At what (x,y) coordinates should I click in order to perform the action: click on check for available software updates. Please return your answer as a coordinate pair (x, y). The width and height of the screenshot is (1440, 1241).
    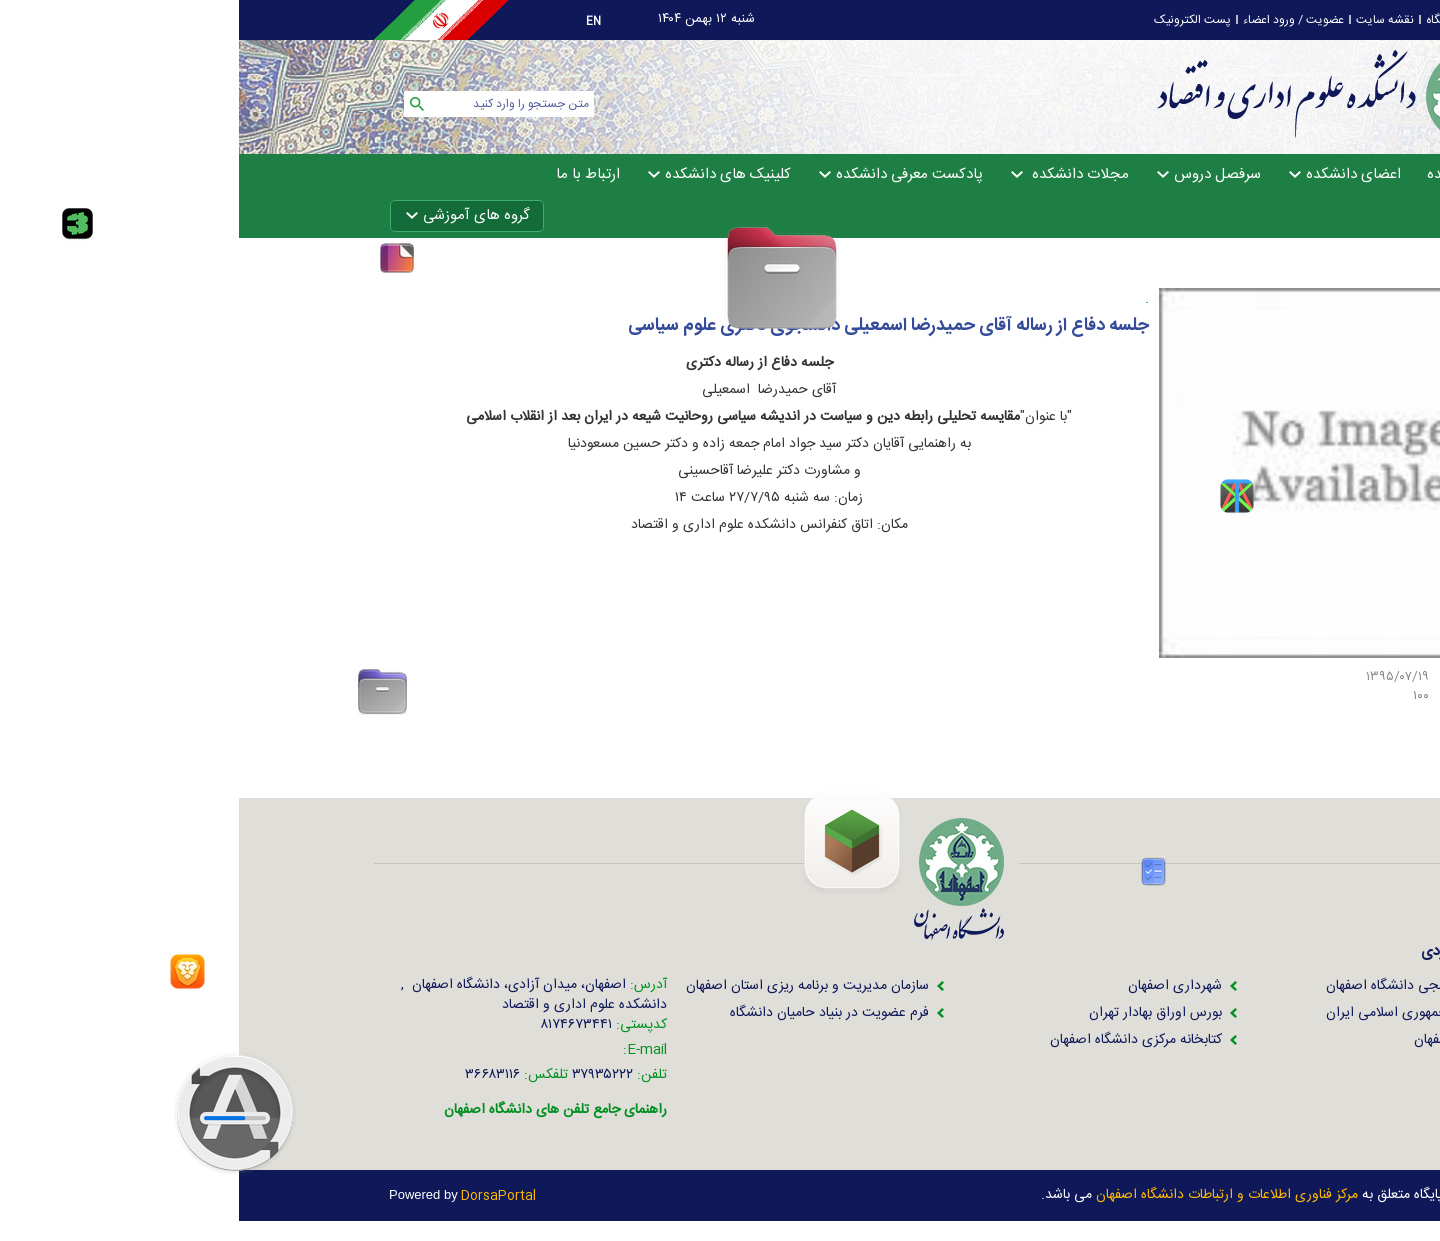
    Looking at the image, I should click on (235, 1113).